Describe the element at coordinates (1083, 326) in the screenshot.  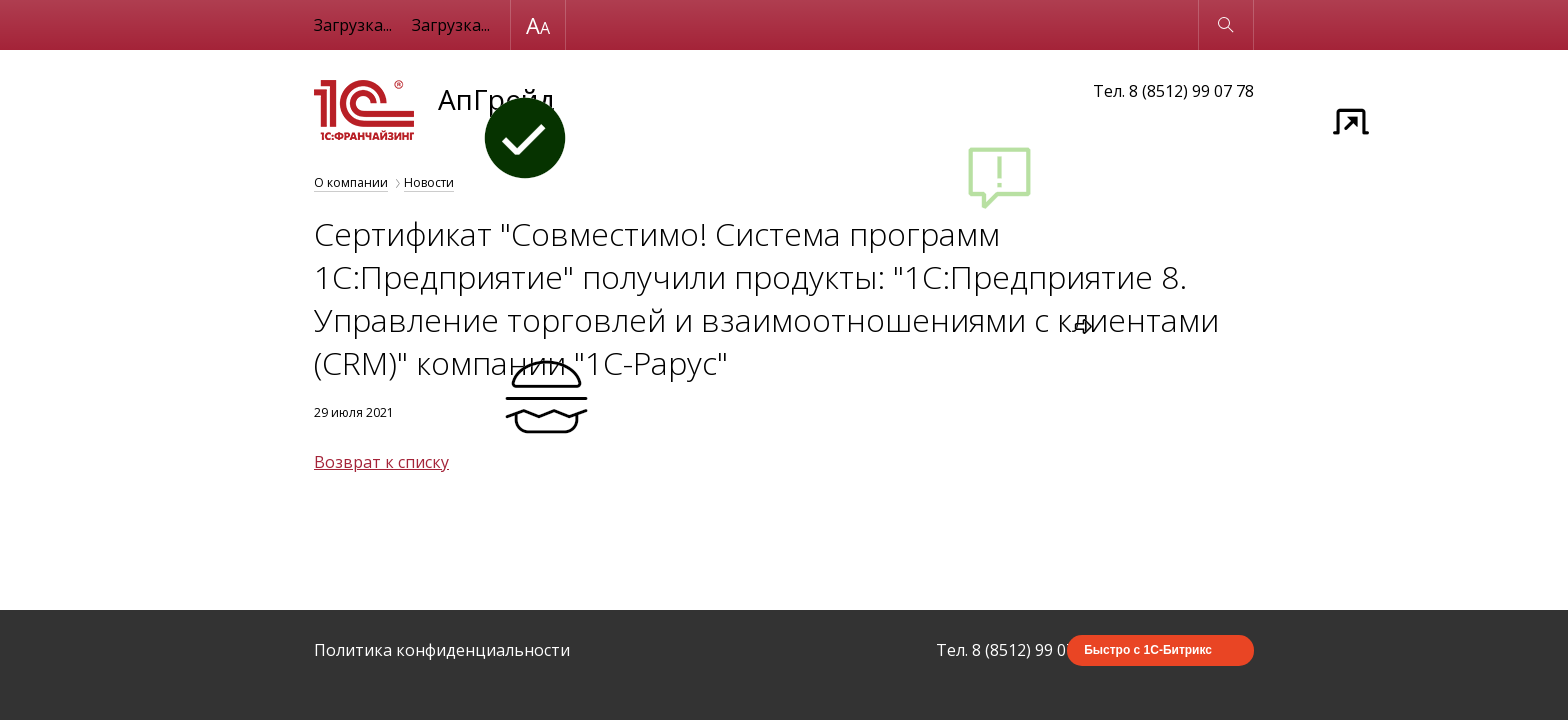
I see `navigate to the next item or page` at that location.